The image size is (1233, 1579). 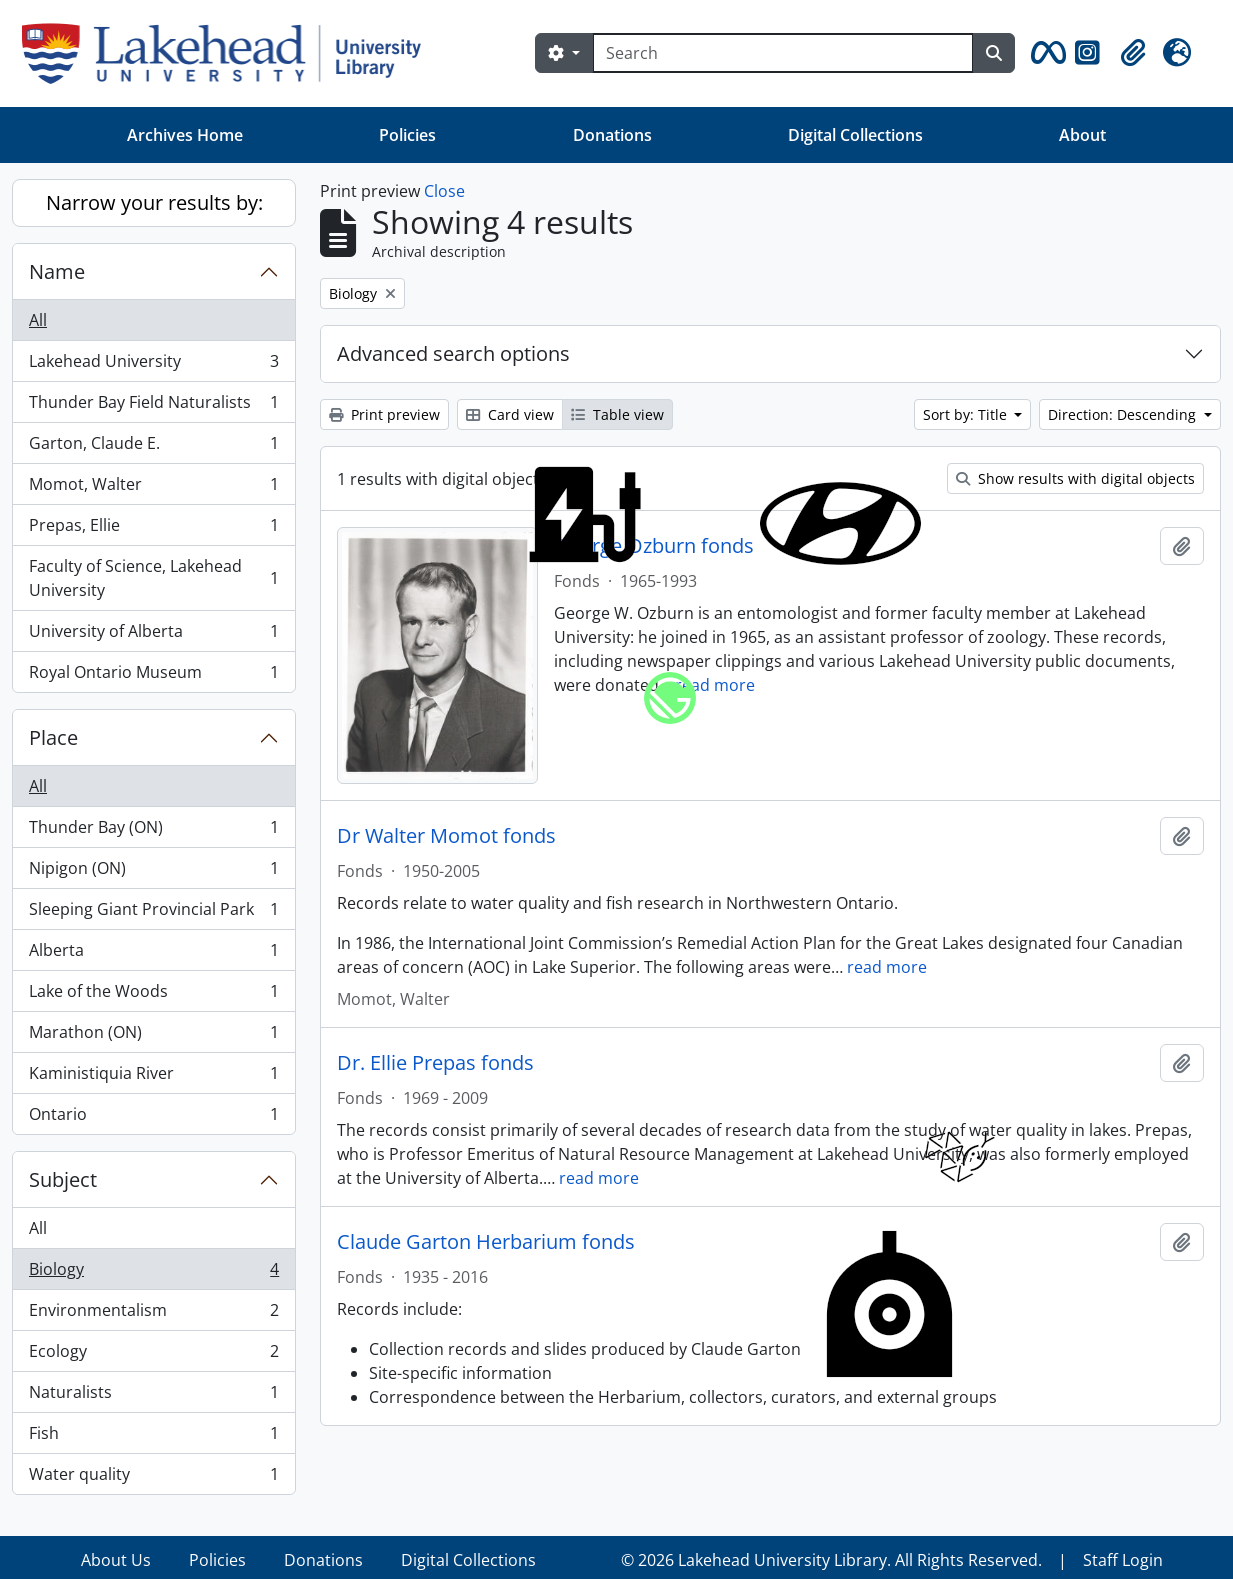 What do you see at coordinates (840, 523) in the screenshot?
I see `Hyundai brand logo` at bounding box center [840, 523].